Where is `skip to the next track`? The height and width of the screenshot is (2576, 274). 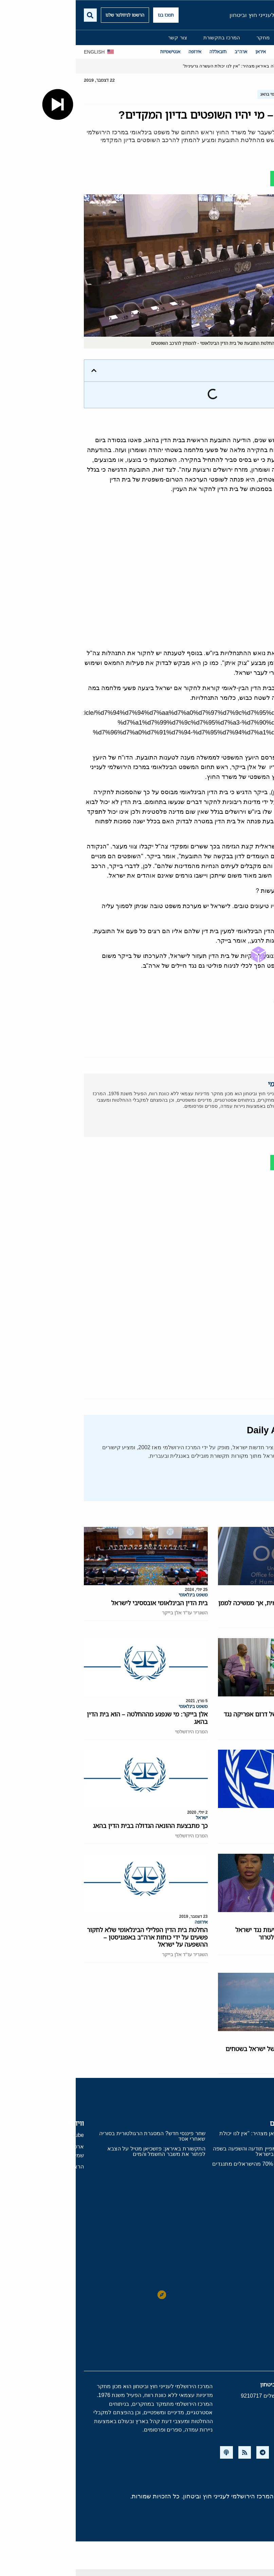 skip to the next track is located at coordinates (58, 104).